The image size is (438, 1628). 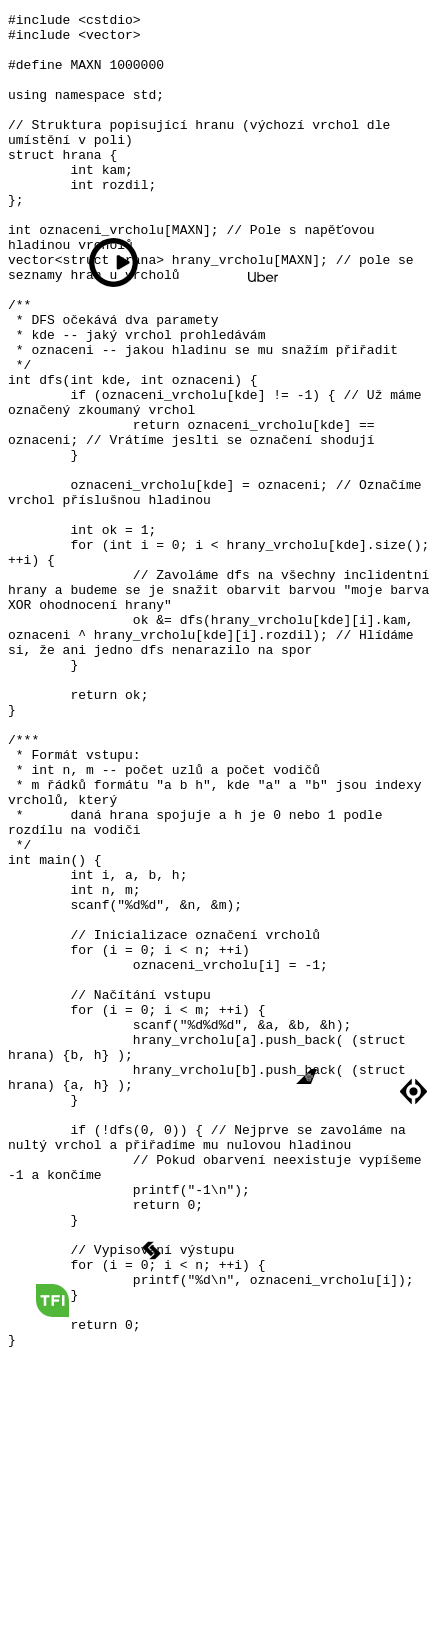 I want to click on visit the CSS Design Awards website, so click(x=151, y=1250).